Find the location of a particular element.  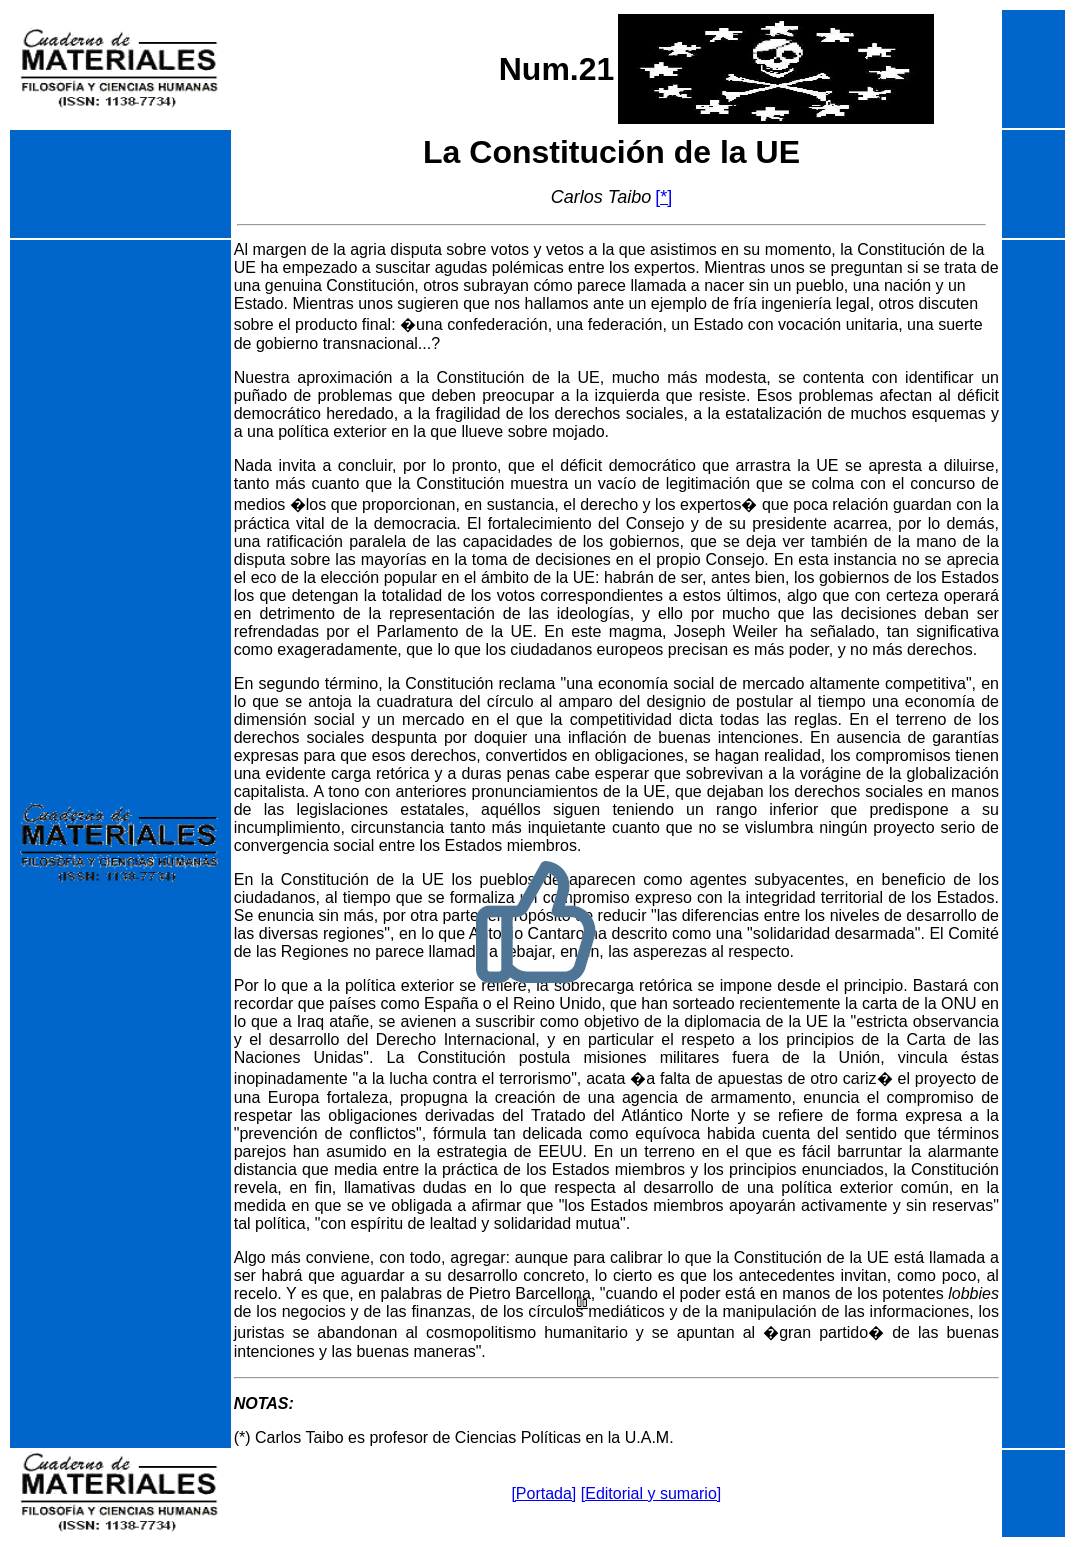

like or upvote content is located at coordinates (538, 921).